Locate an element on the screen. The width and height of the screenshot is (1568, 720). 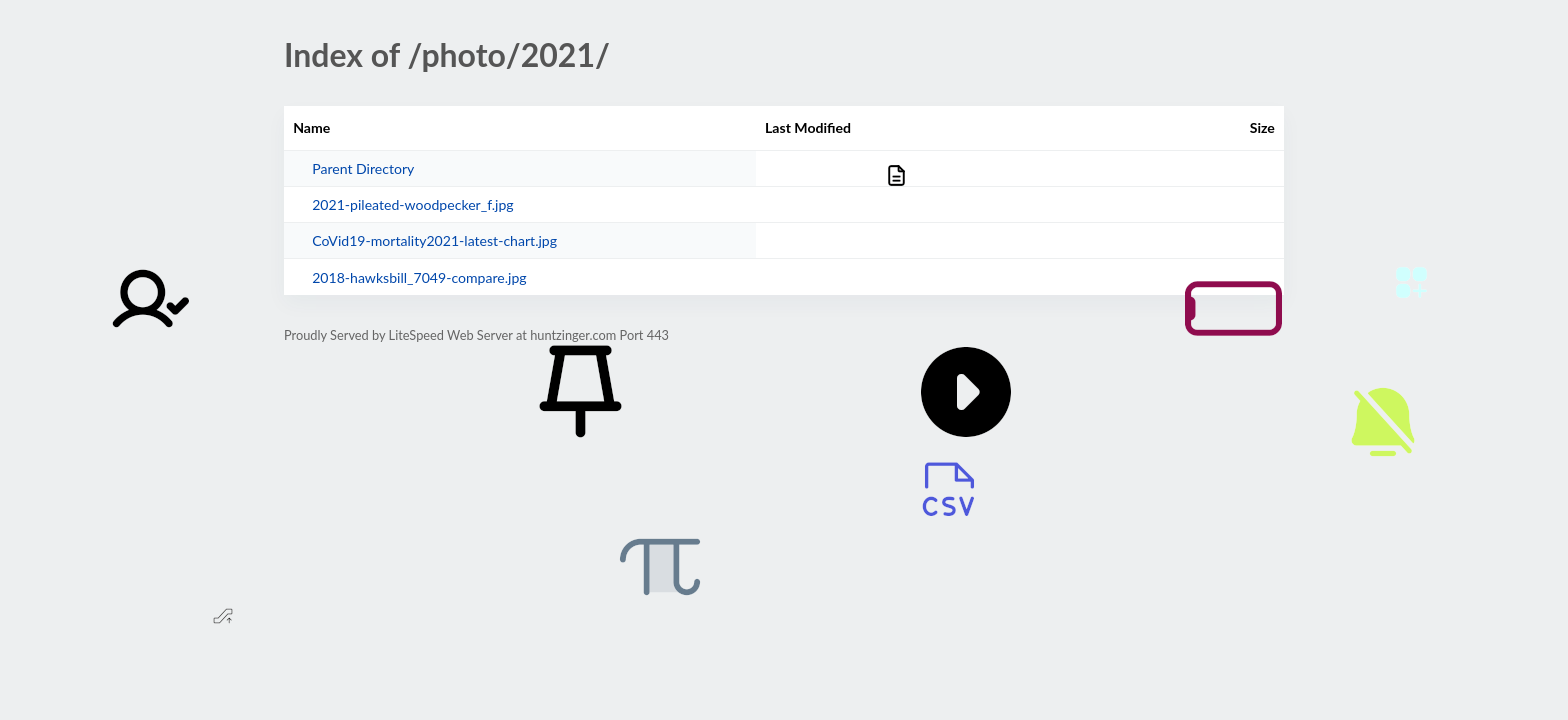
view file details or description is located at coordinates (896, 175).